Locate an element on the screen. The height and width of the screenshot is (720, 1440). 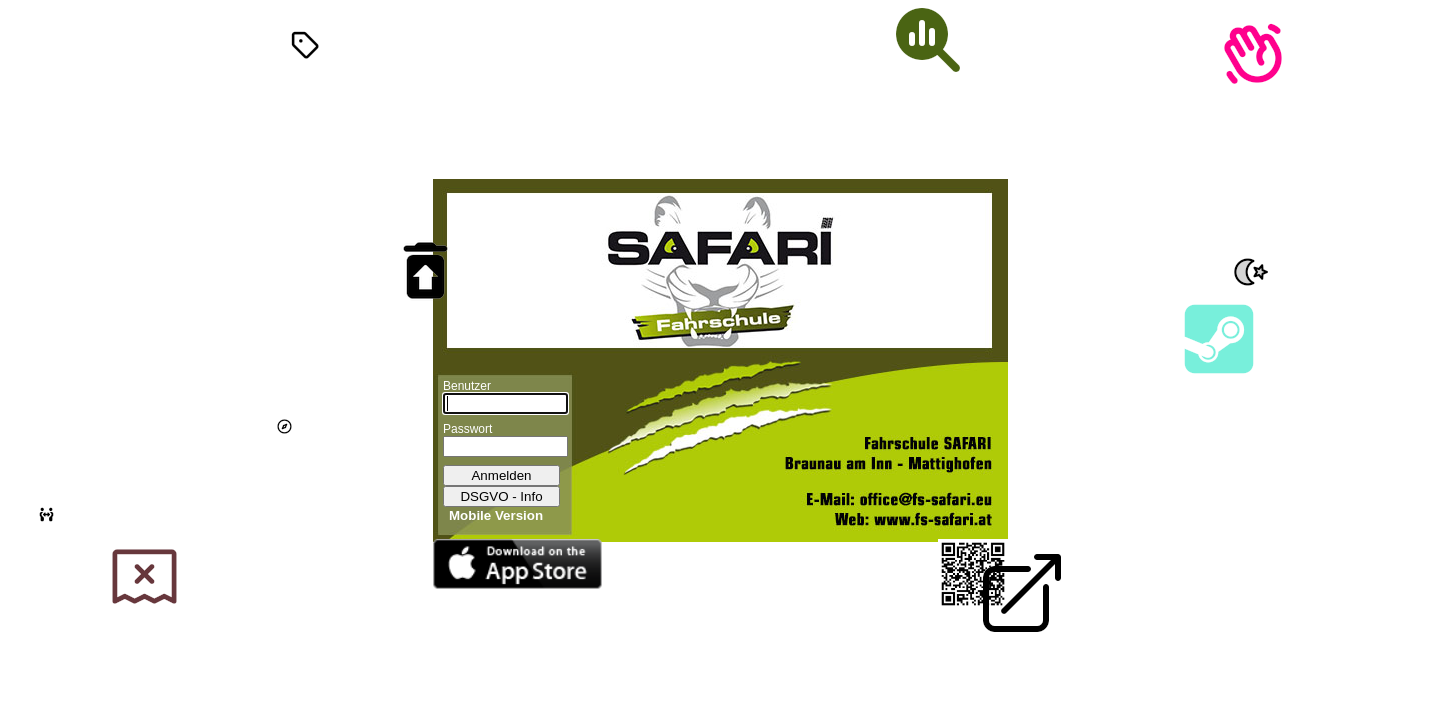
open link in a new tab or window is located at coordinates (1022, 593).